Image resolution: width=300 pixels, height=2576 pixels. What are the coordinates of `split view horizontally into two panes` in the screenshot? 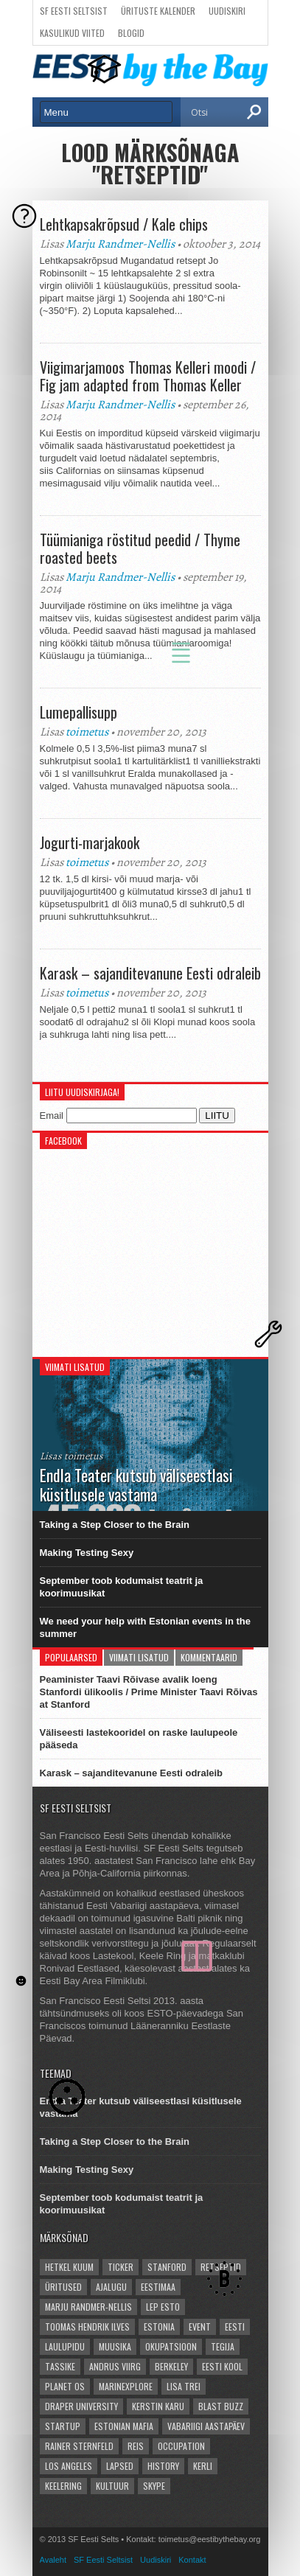 It's located at (197, 1956).